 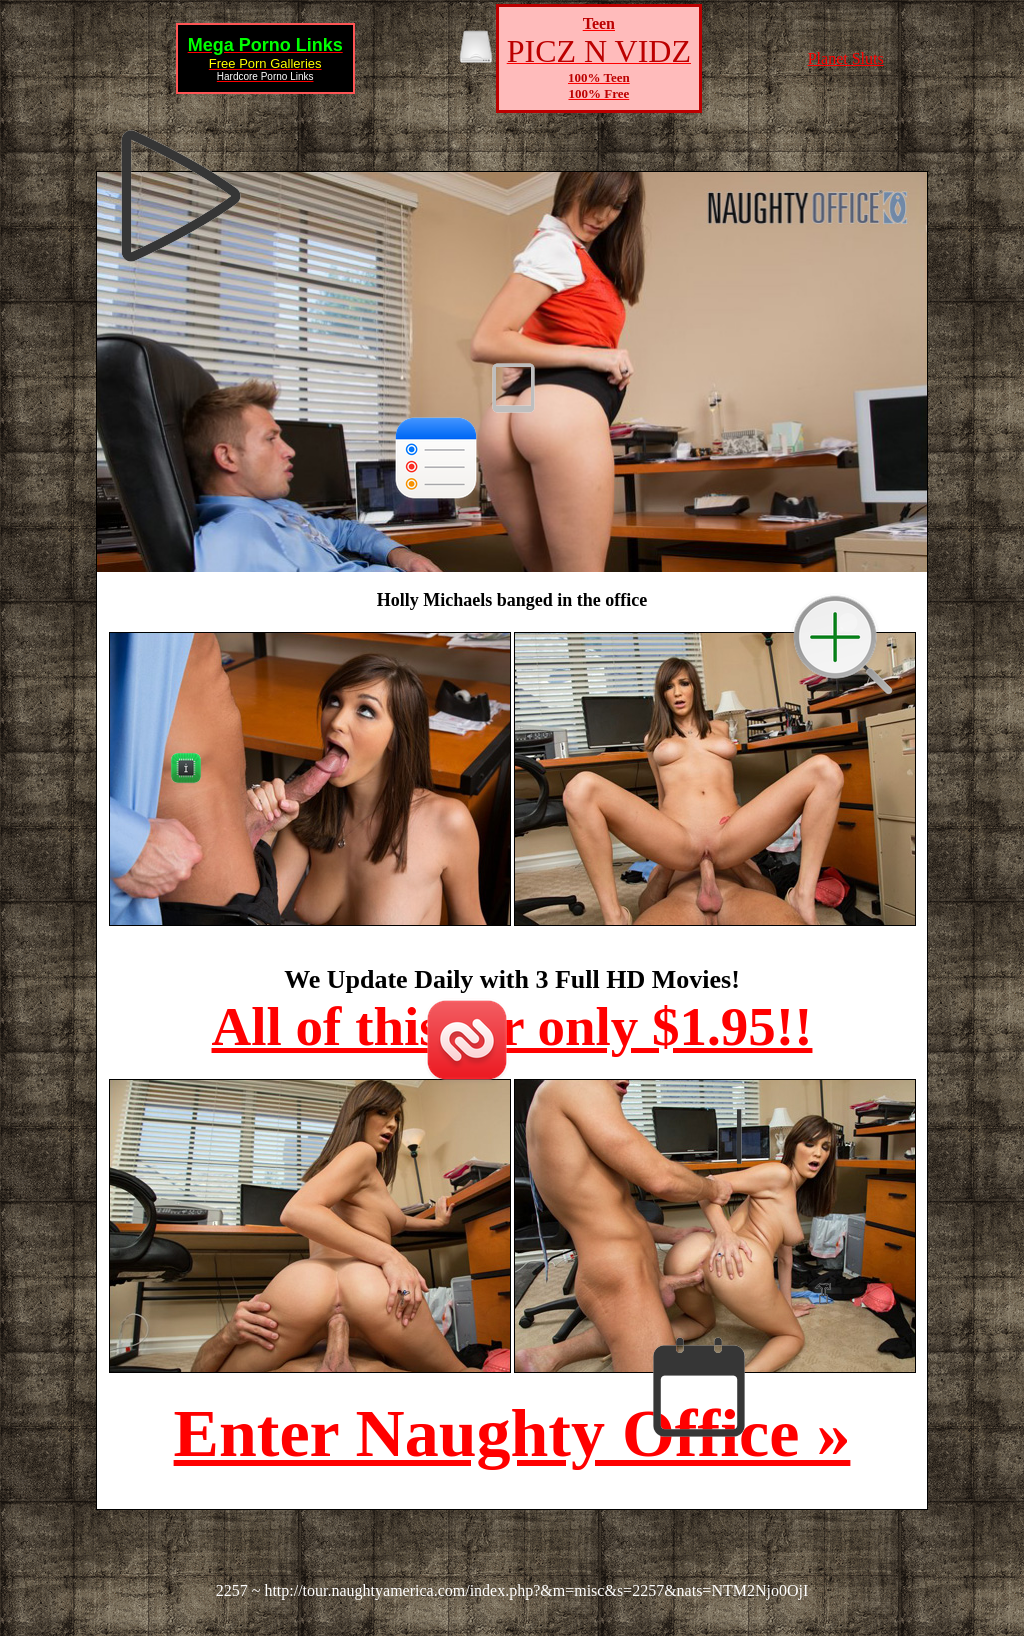 What do you see at coordinates (476, 47) in the screenshot?
I see `access scanner device settings` at bounding box center [476, 47].